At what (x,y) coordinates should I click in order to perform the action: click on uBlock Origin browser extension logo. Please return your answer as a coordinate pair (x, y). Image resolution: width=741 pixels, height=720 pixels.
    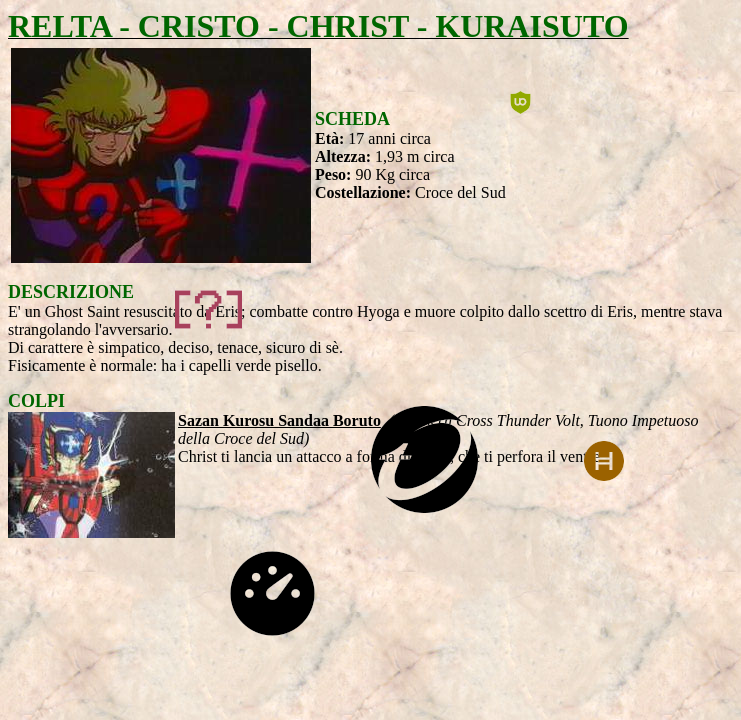
    Looking at the image, I should click on (520, 102).